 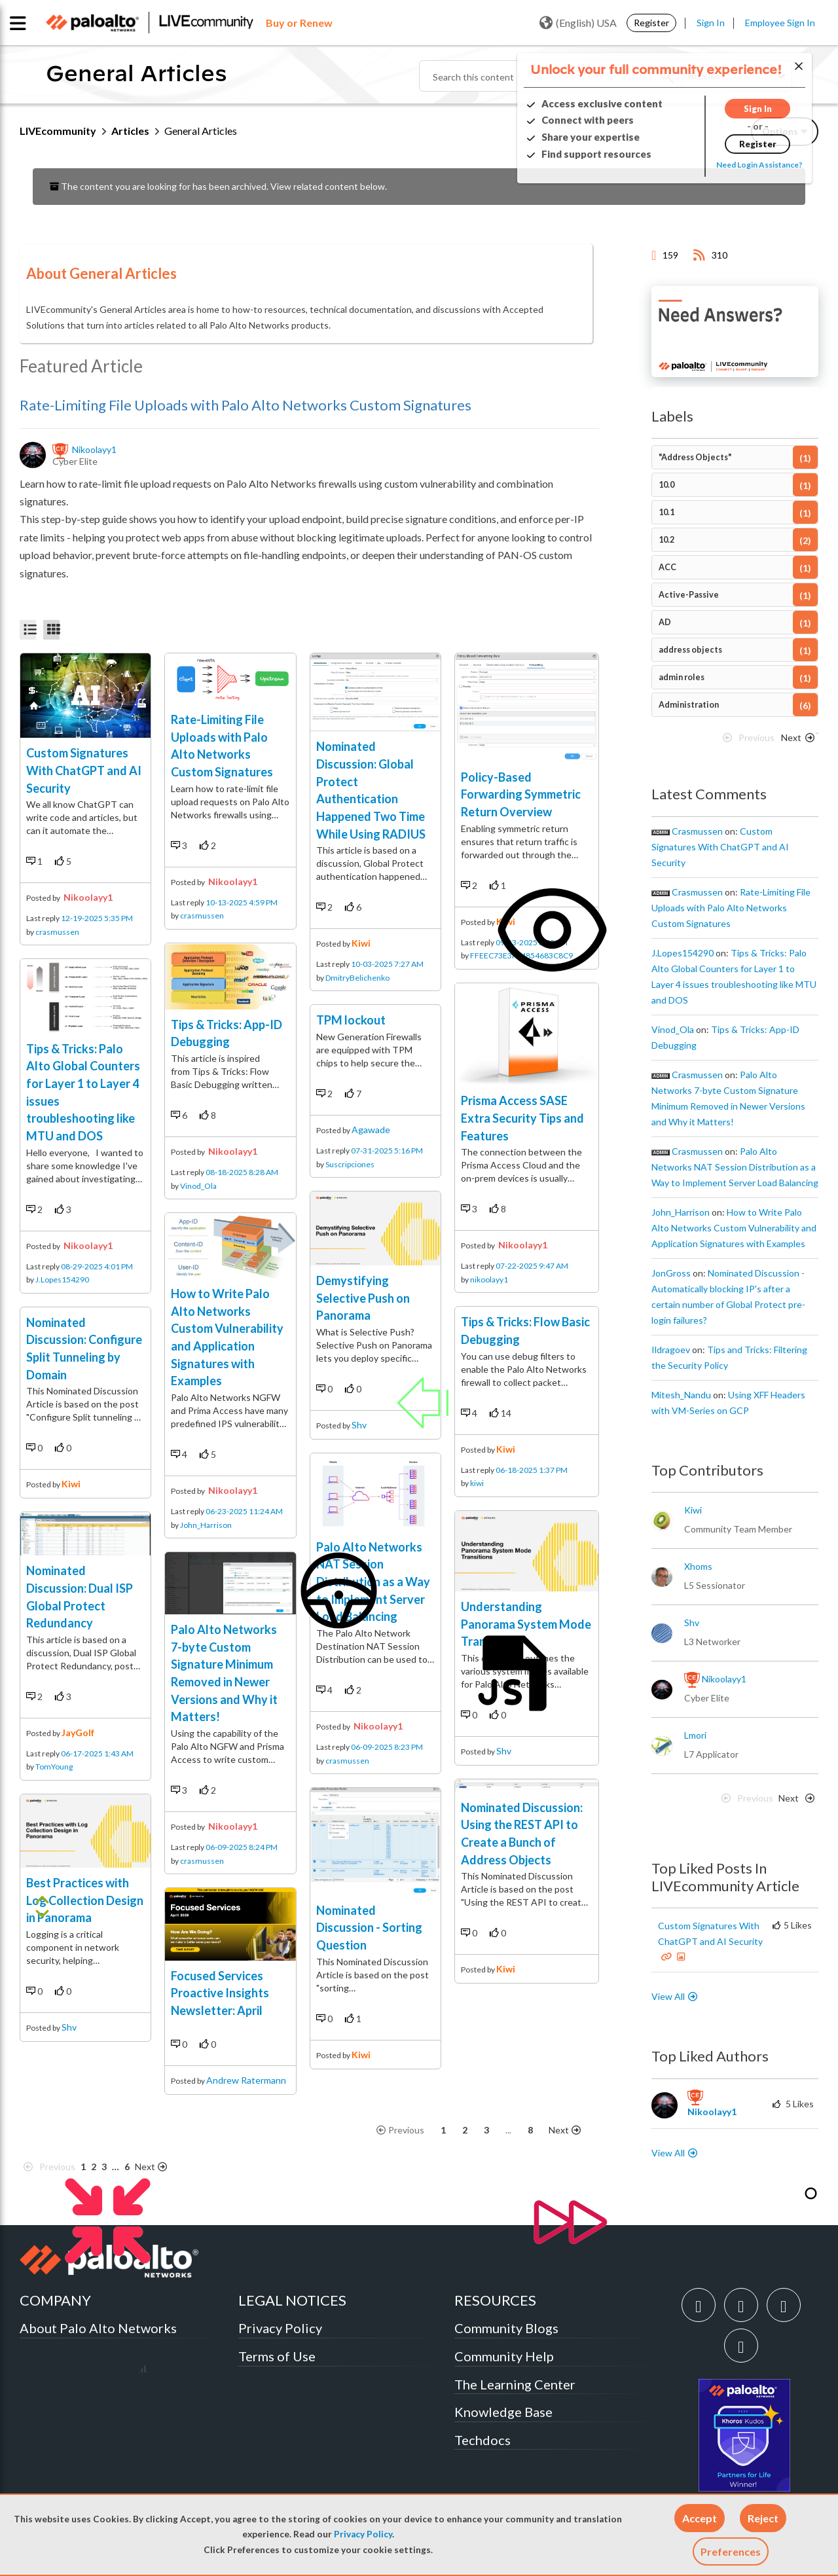 I want to click on access driving or navigation mode, so click(x=338, y=1590).